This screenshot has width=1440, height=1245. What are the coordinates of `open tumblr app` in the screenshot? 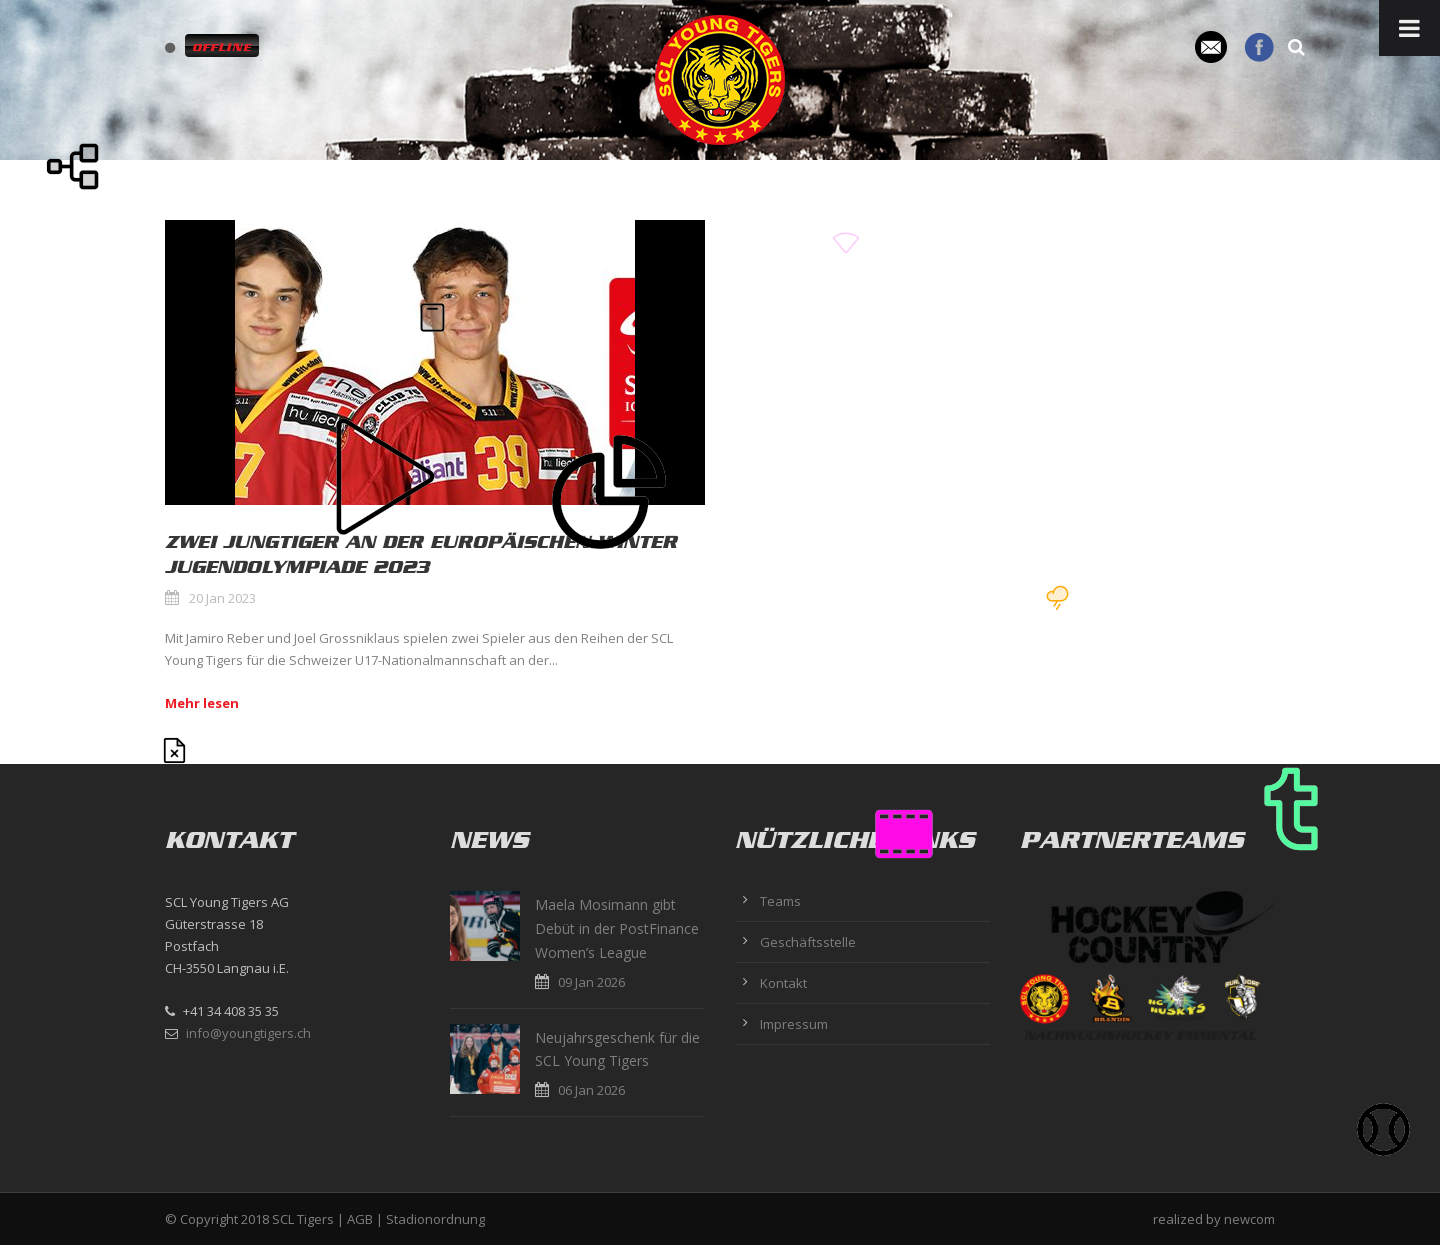 It's located at (1291, 809).